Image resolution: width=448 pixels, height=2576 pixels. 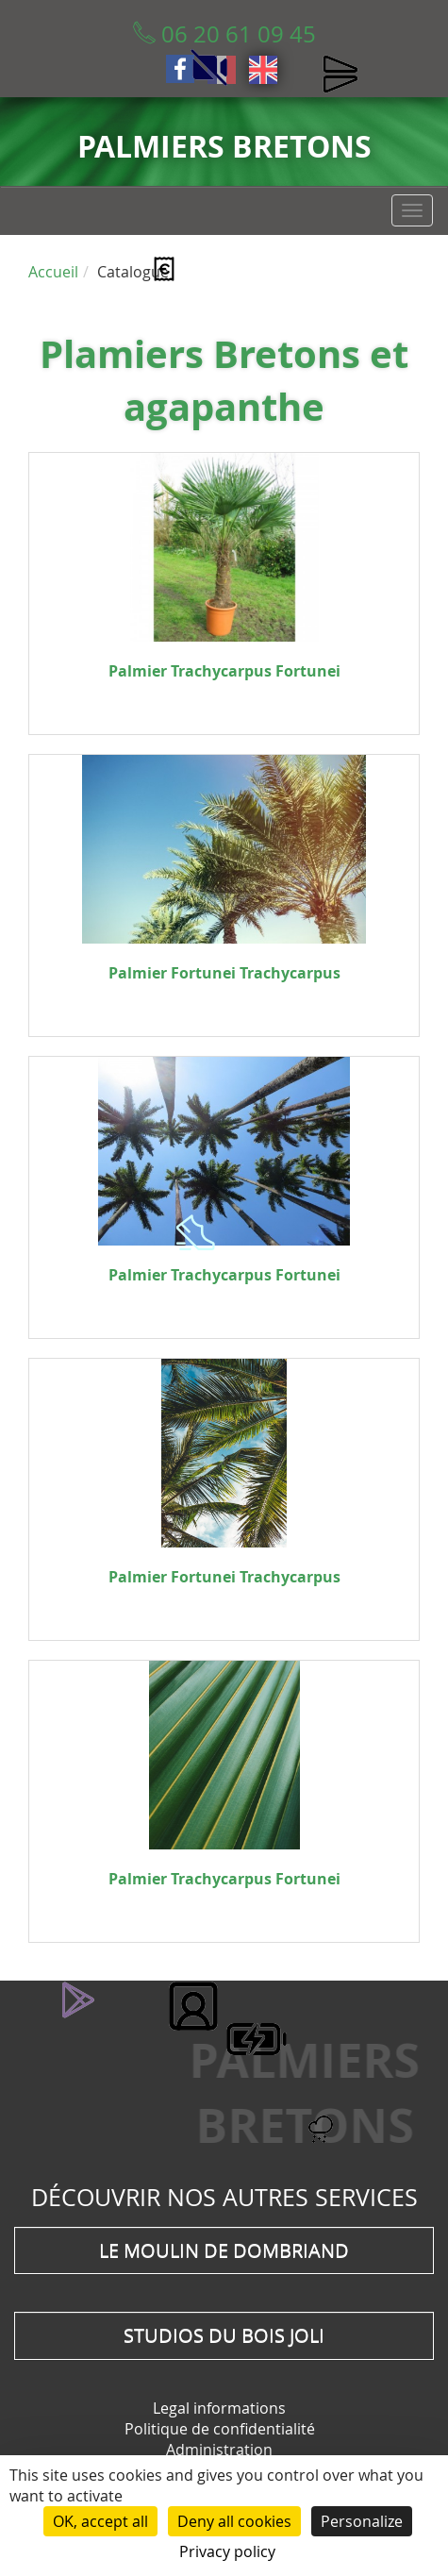 What do you see at coordinates (208, 67) in the screenshot?
I see `turn off camera or disable video` at bounding box center [208, 67].